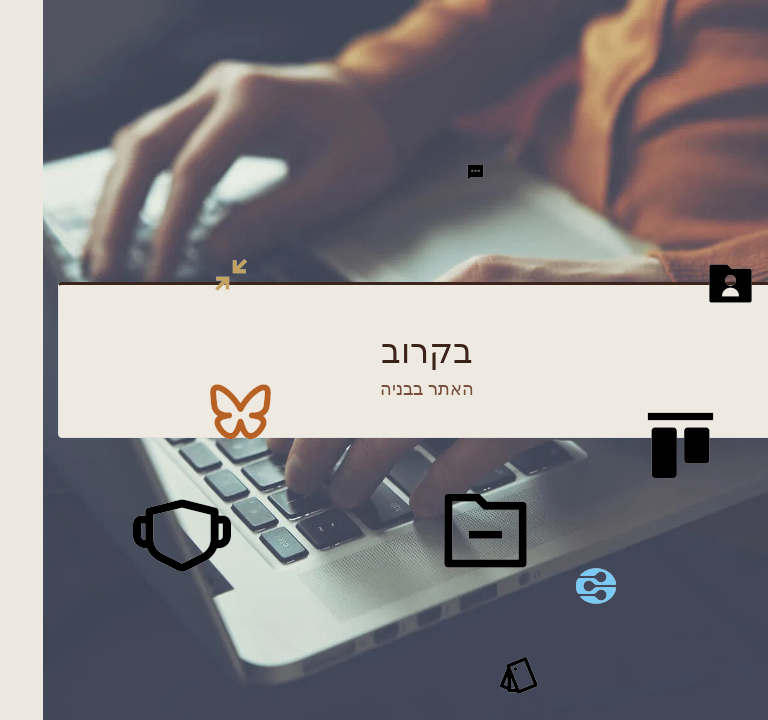 The height and width of the screenshot is (720, 768). Describe the element at coordinates (730, 283) in the screenshot. I see `access your personal files folder` at that location.